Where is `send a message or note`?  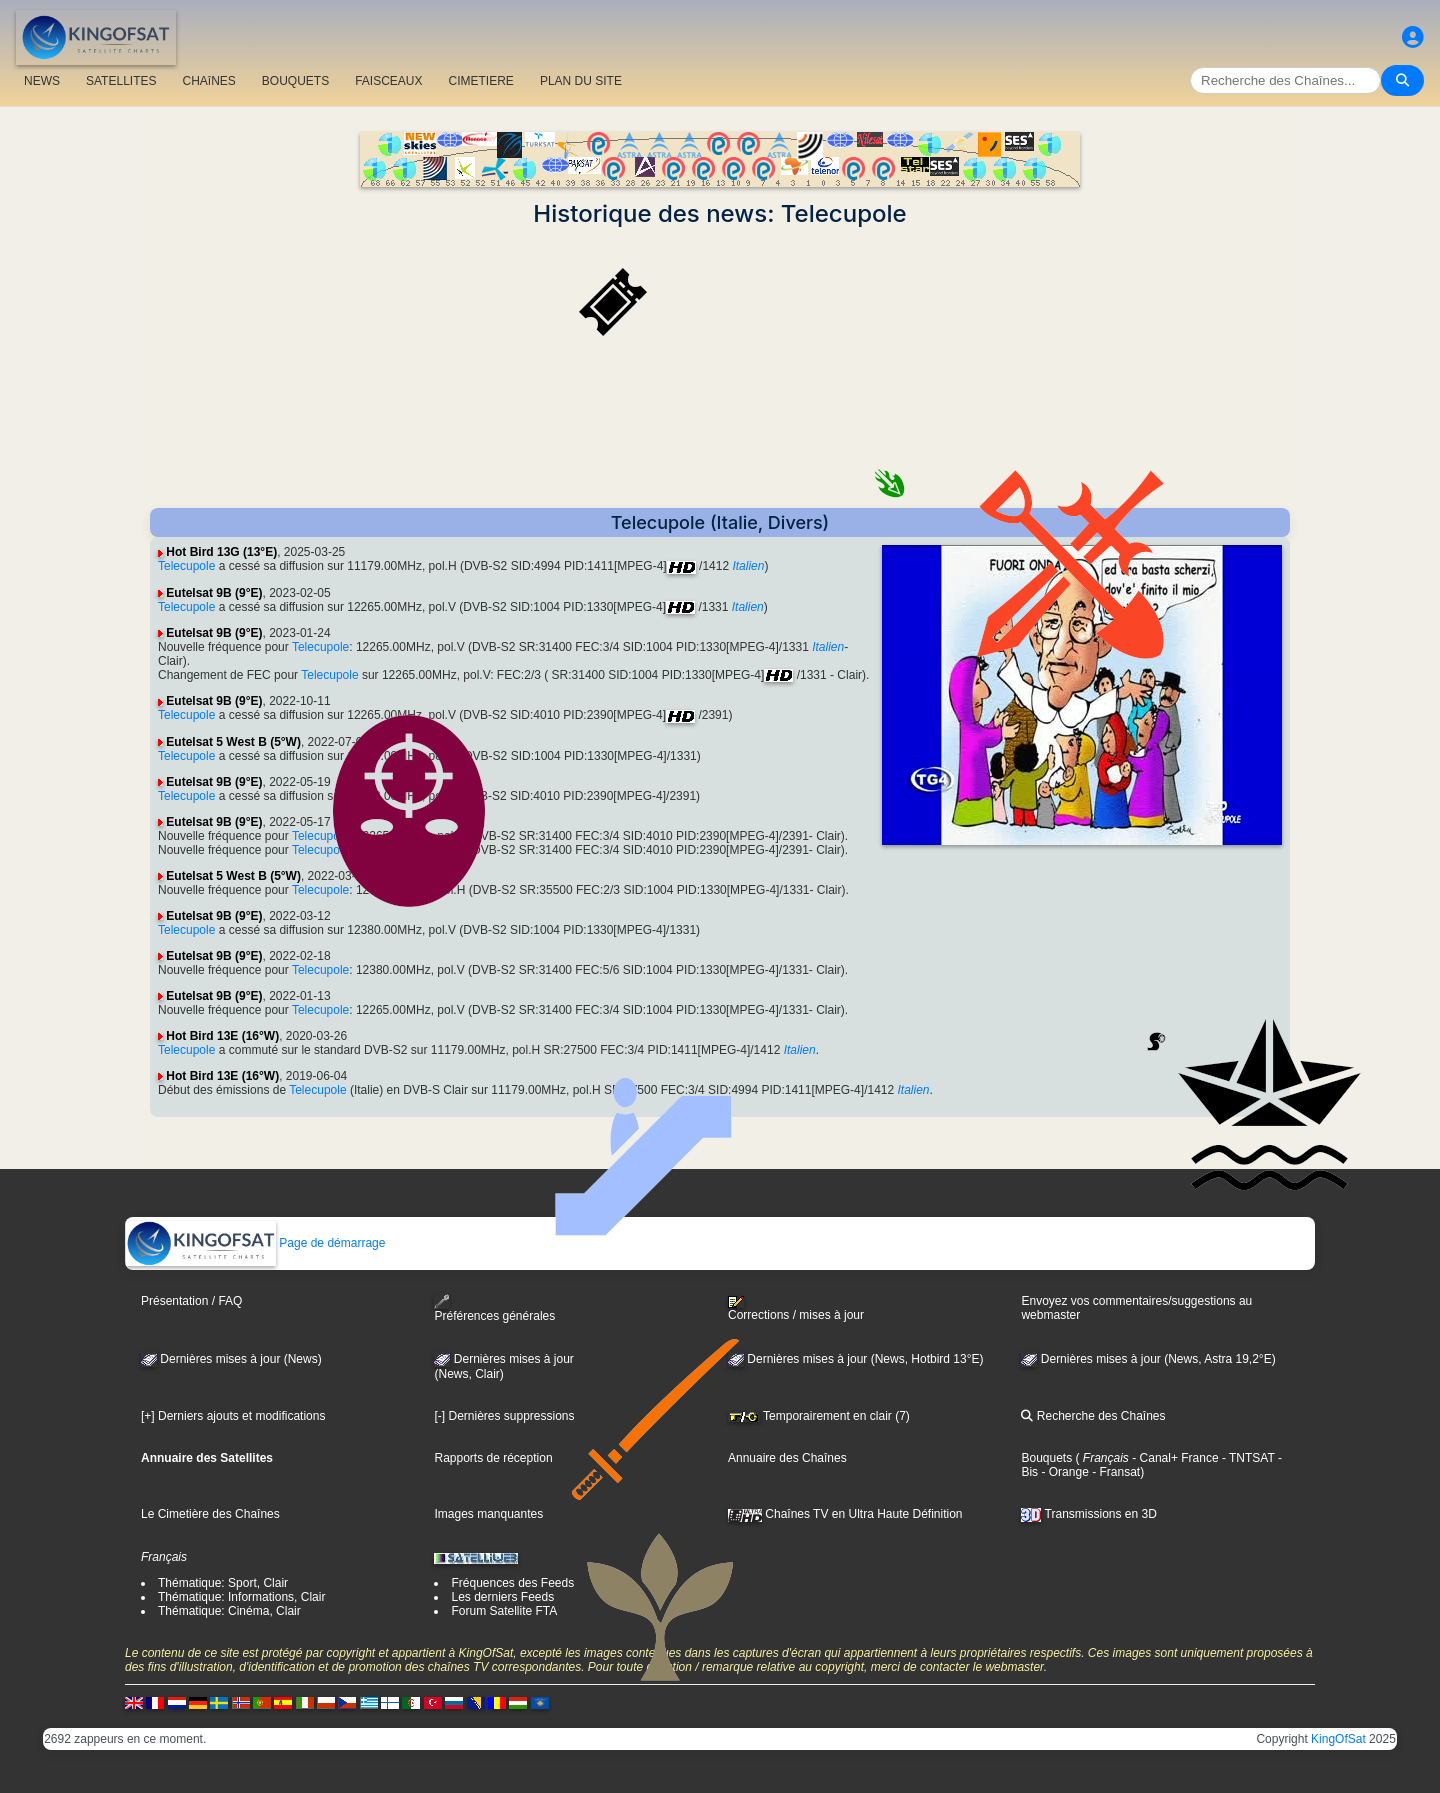
send a message or note is located at coordinates (1269, 1104).